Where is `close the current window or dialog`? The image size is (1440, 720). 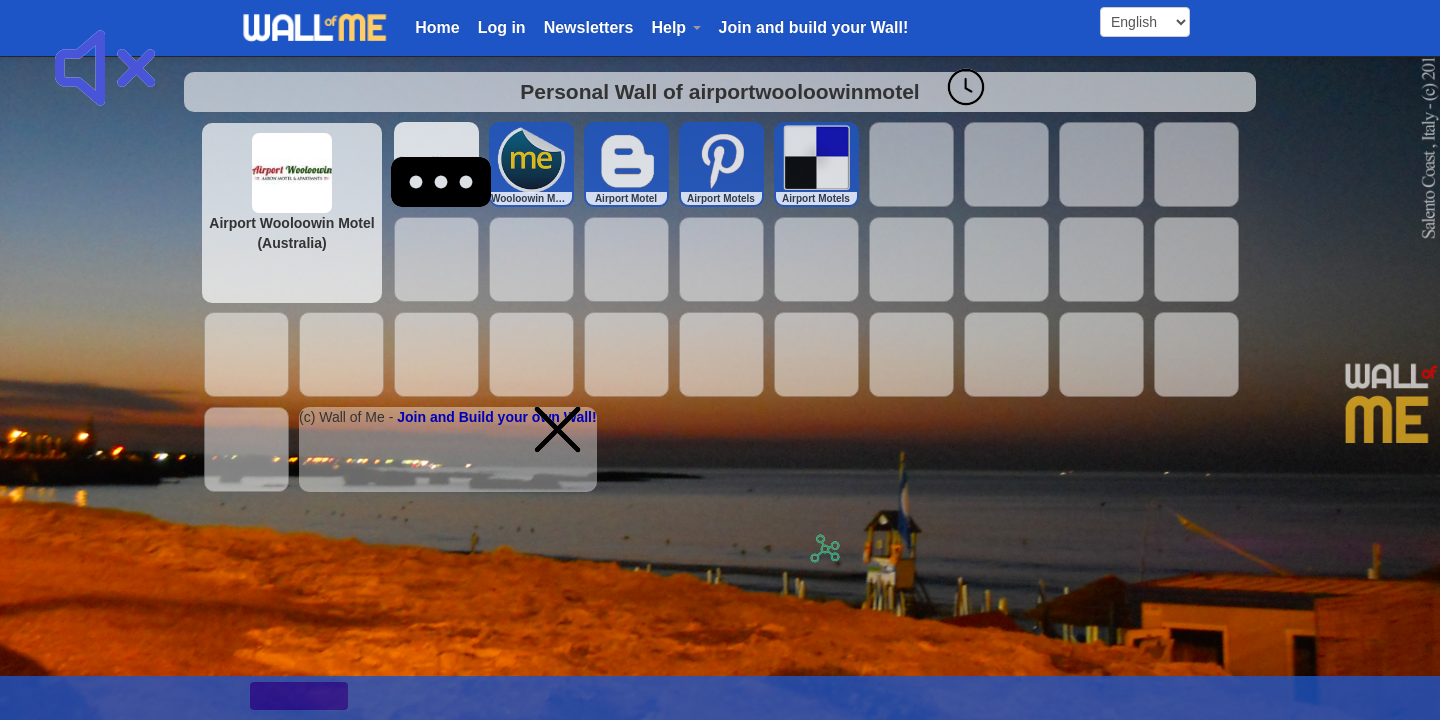
close the current window or dialog is located at coordinates (557, 429).